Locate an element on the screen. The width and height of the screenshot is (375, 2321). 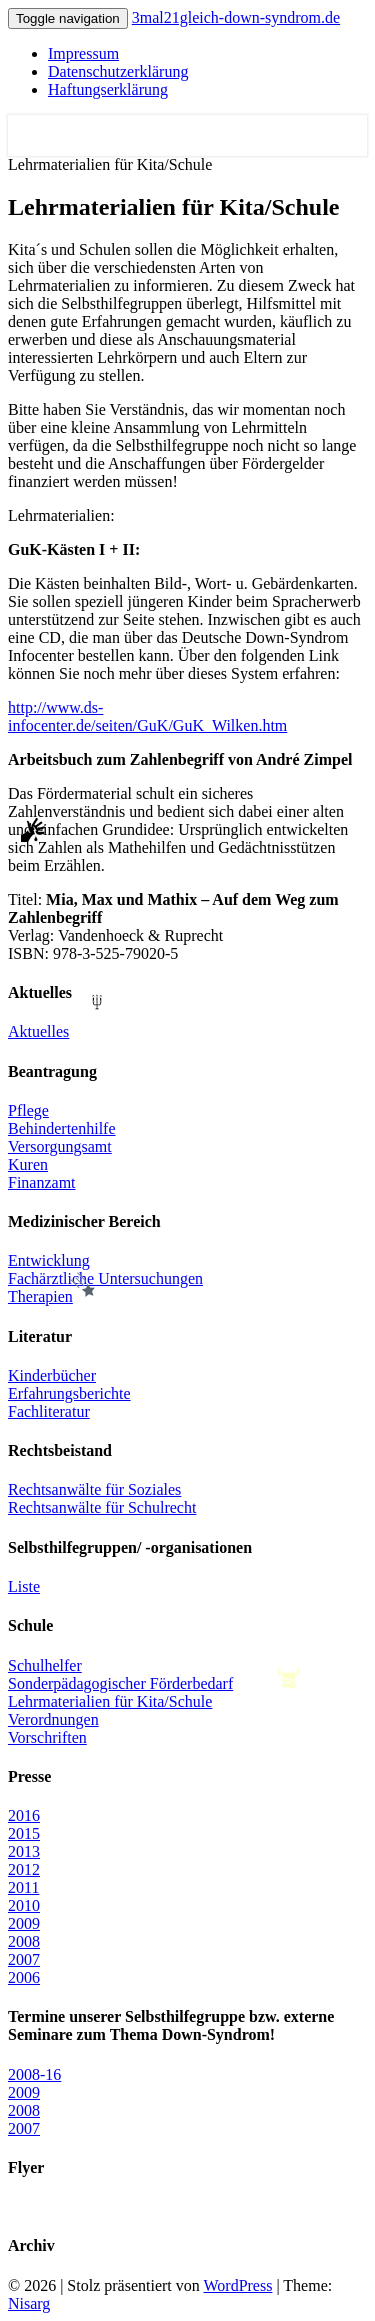
indicates injury or wound requiring first aid is located at coordinates (33, 830).